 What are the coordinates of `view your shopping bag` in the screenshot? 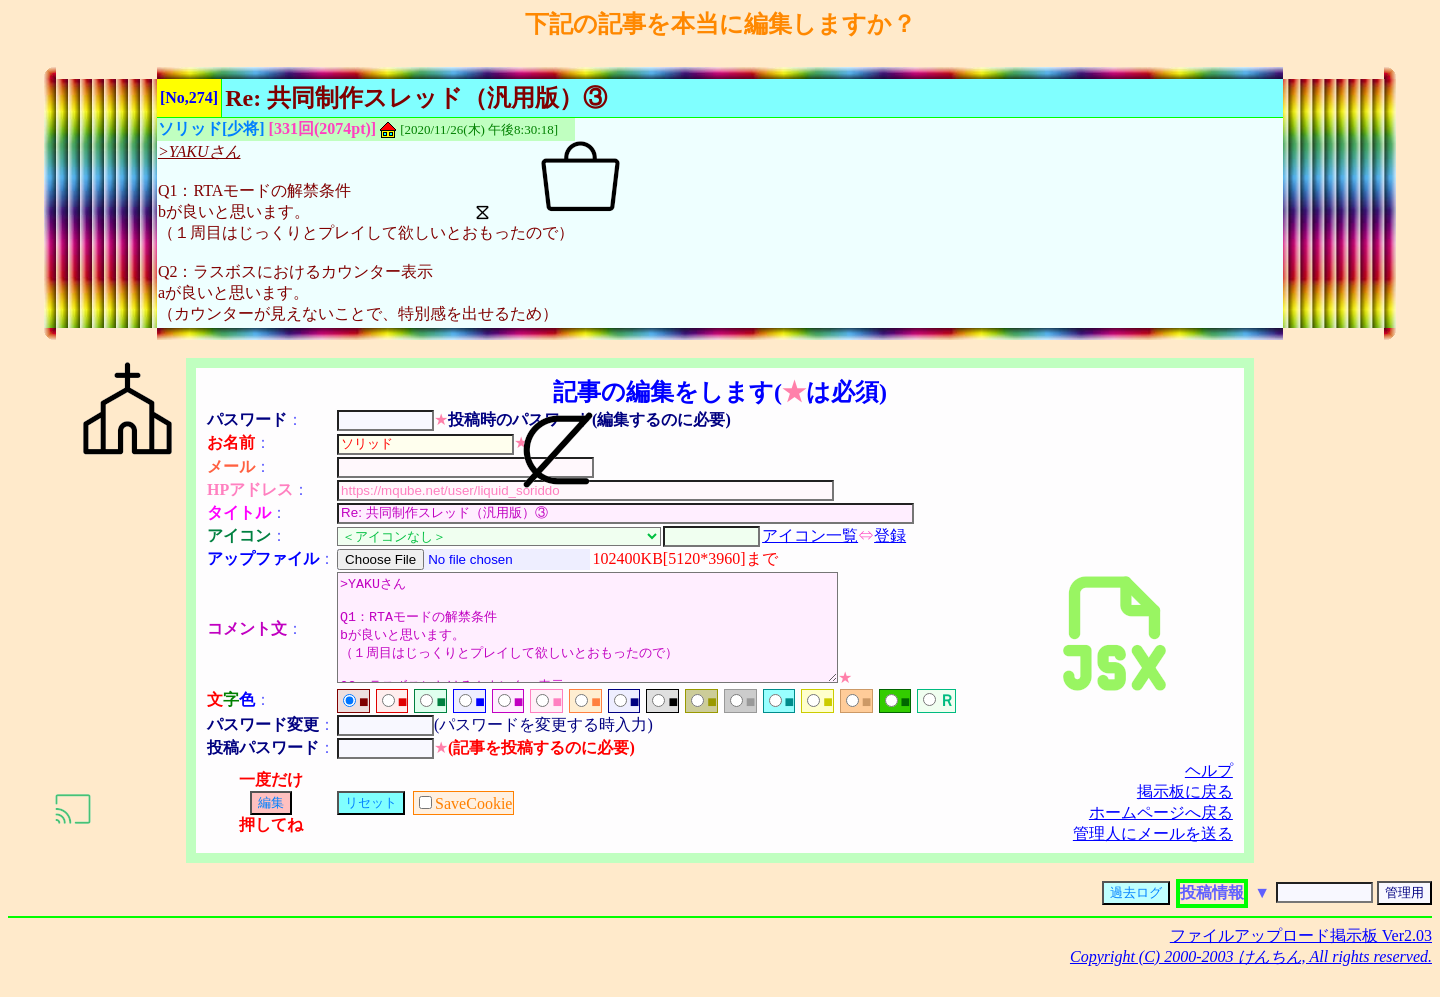 It's located at (580, 180).